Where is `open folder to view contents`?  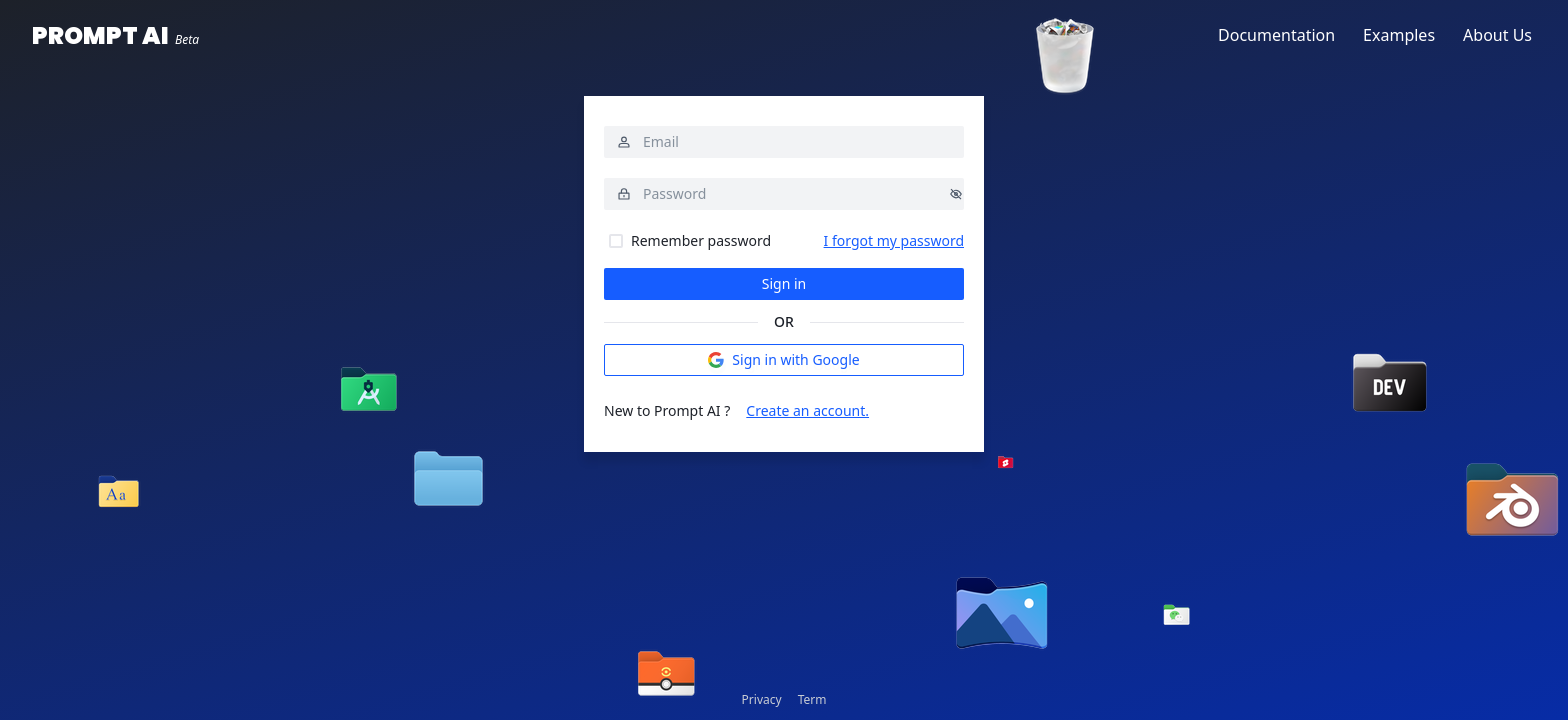
open folder to view contents is located at coordinates (448, 478).